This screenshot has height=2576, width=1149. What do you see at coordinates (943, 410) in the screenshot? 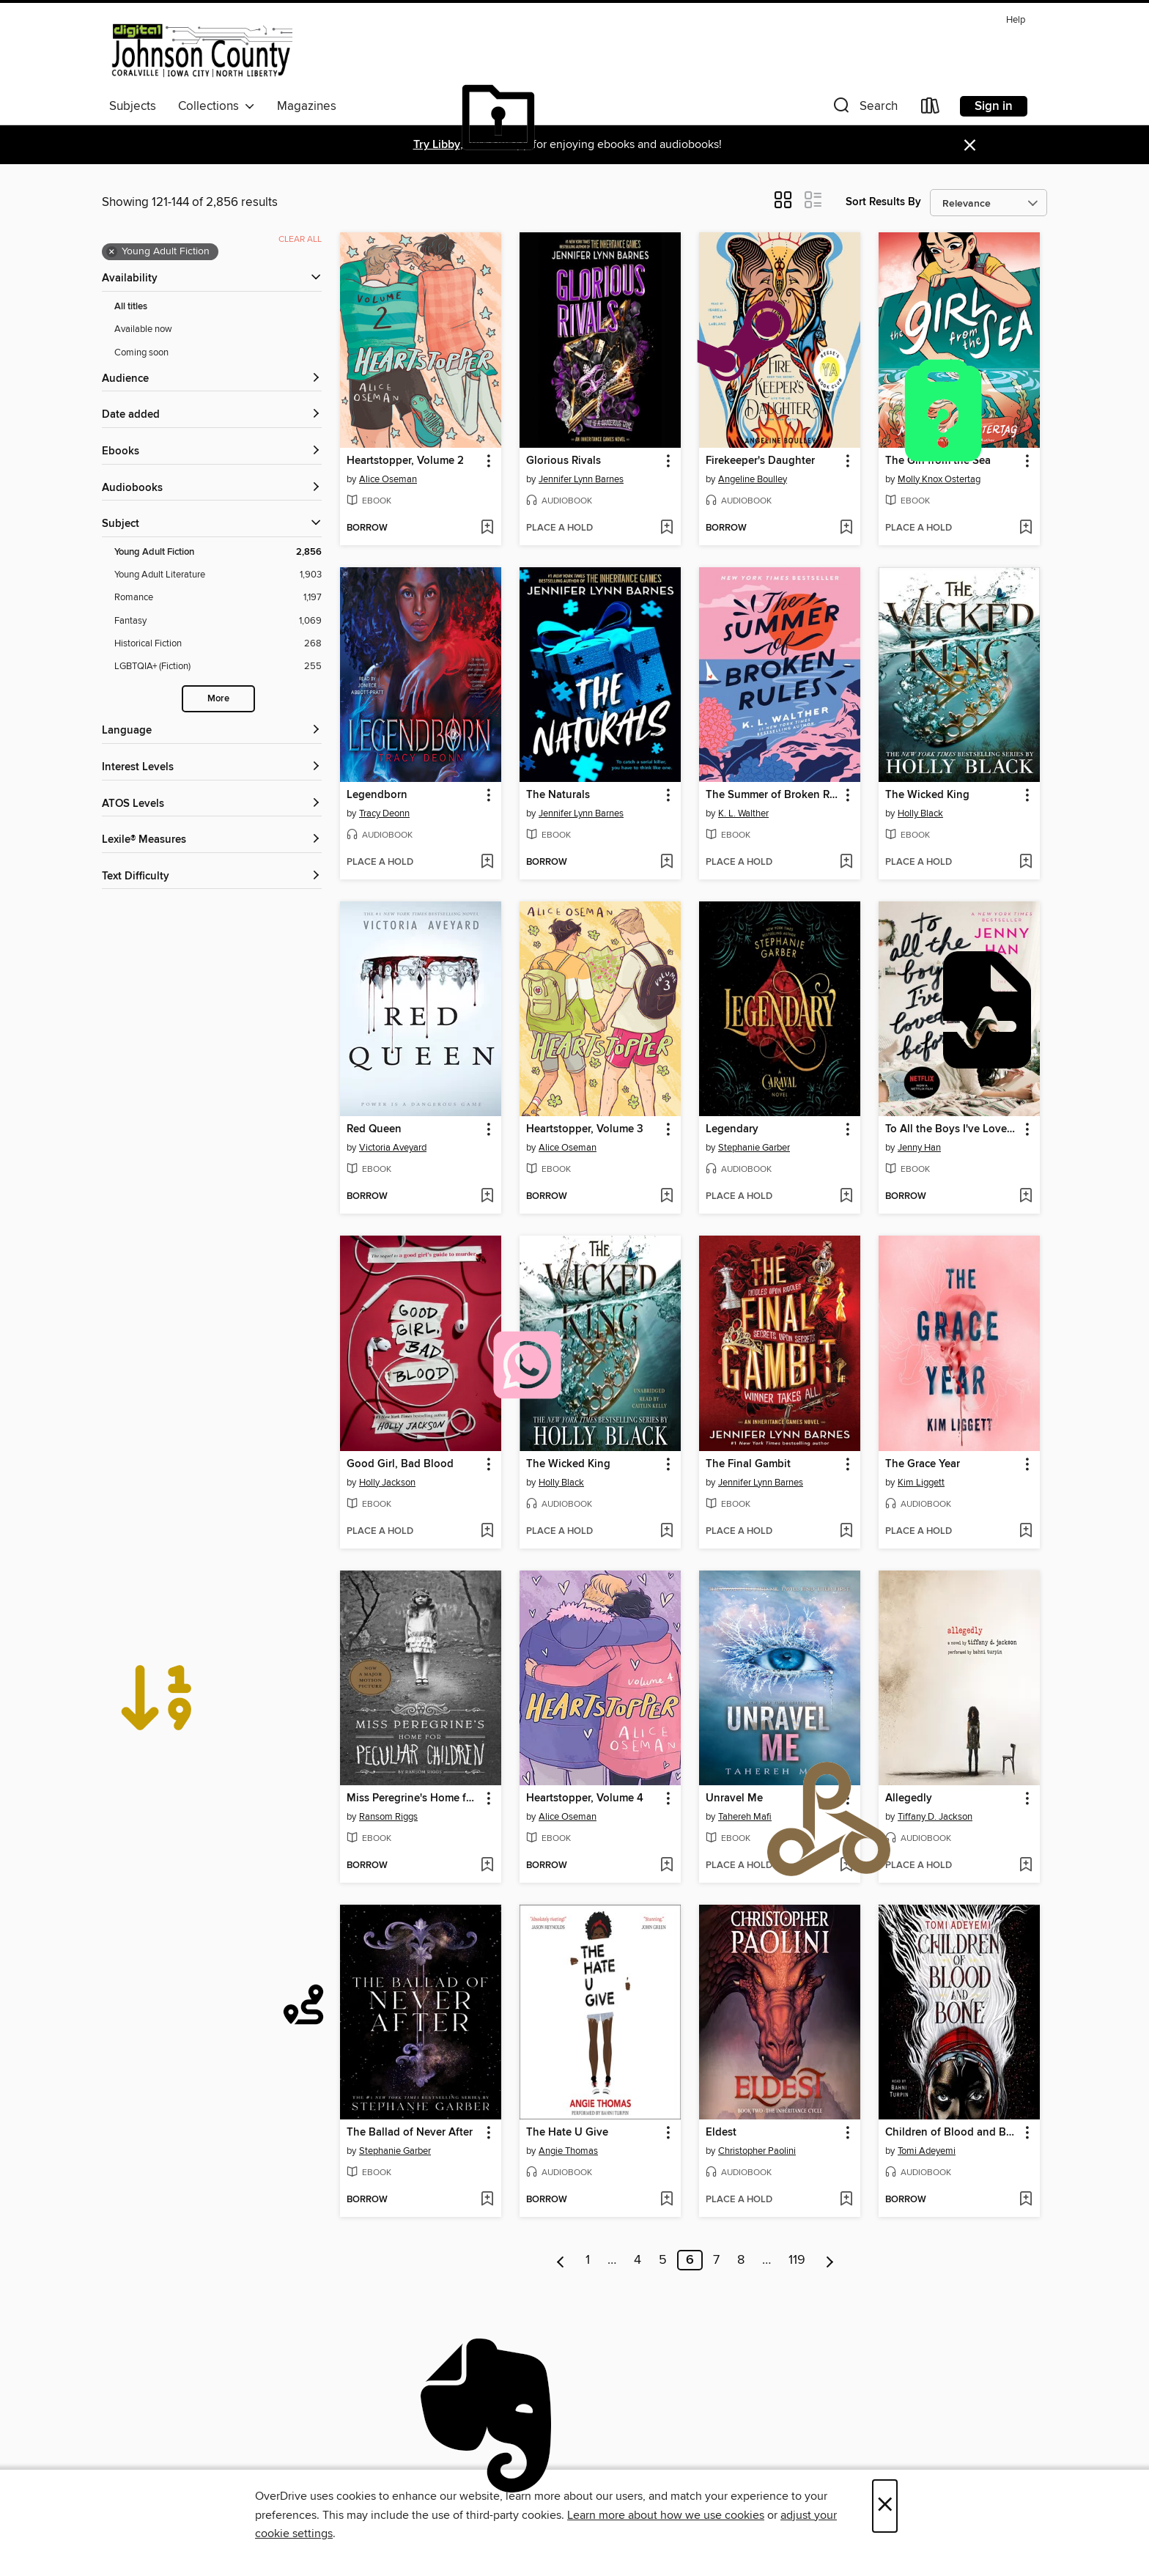
I see `view unanswered or pending form questions` at bounding box center [943, 410].